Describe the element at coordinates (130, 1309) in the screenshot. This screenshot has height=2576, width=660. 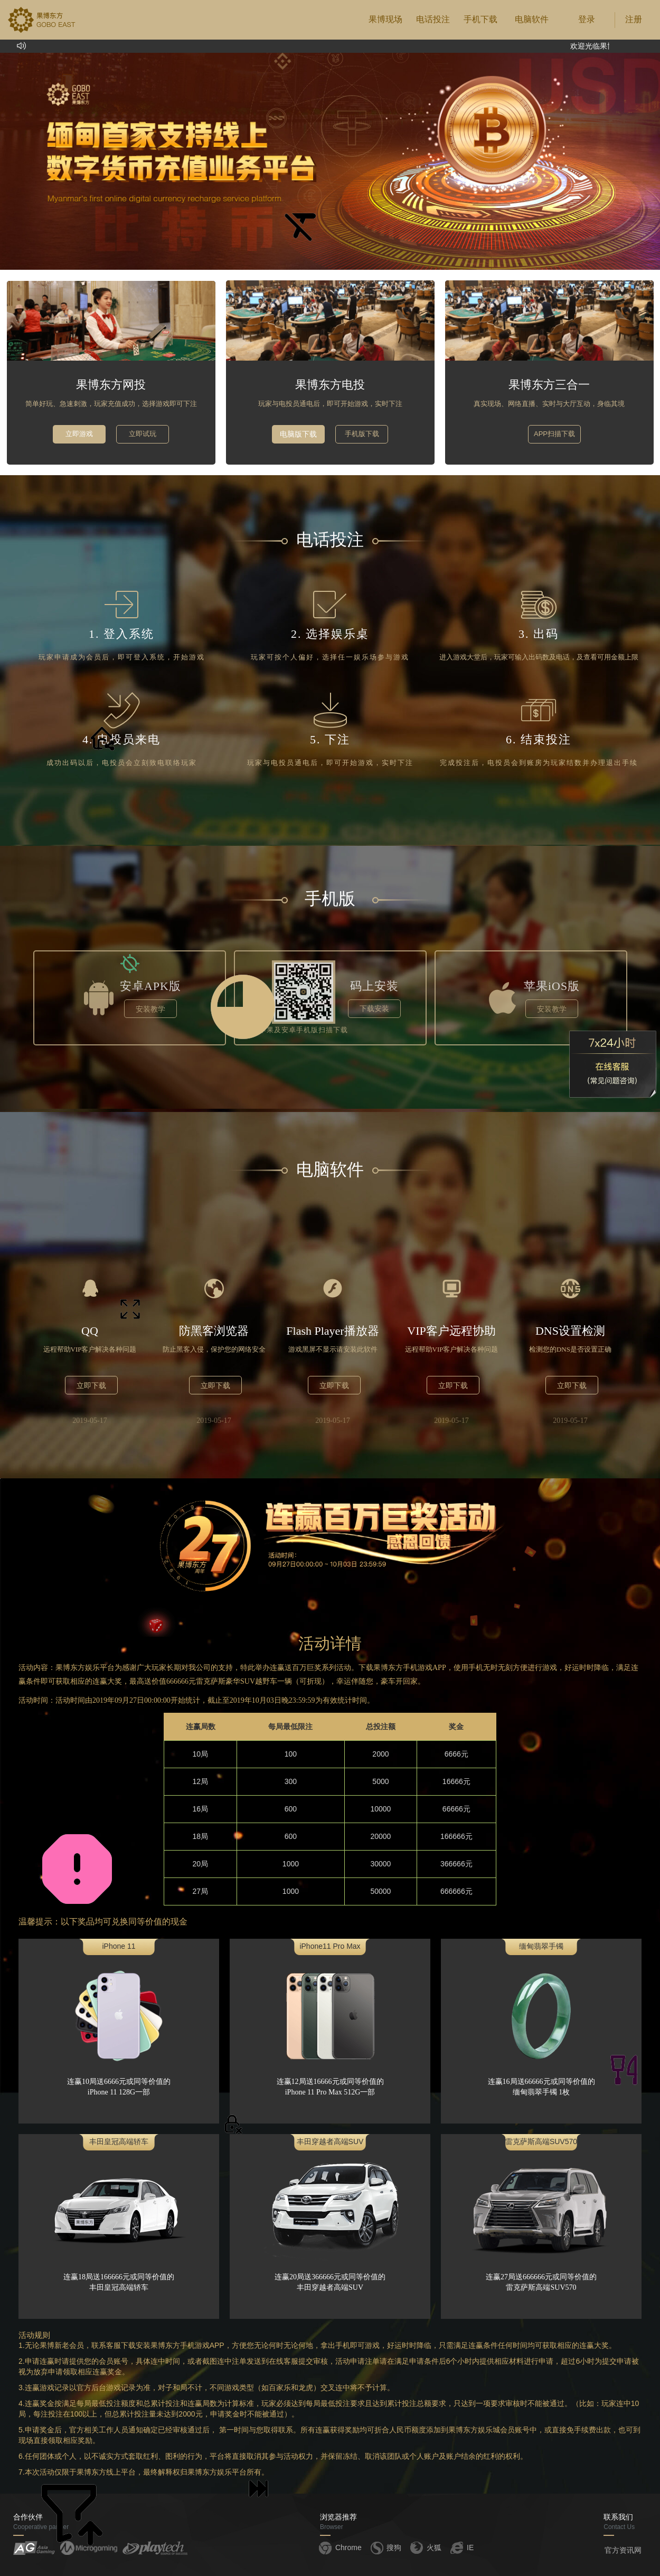
I see `expand to fullscreen mode` at that location.